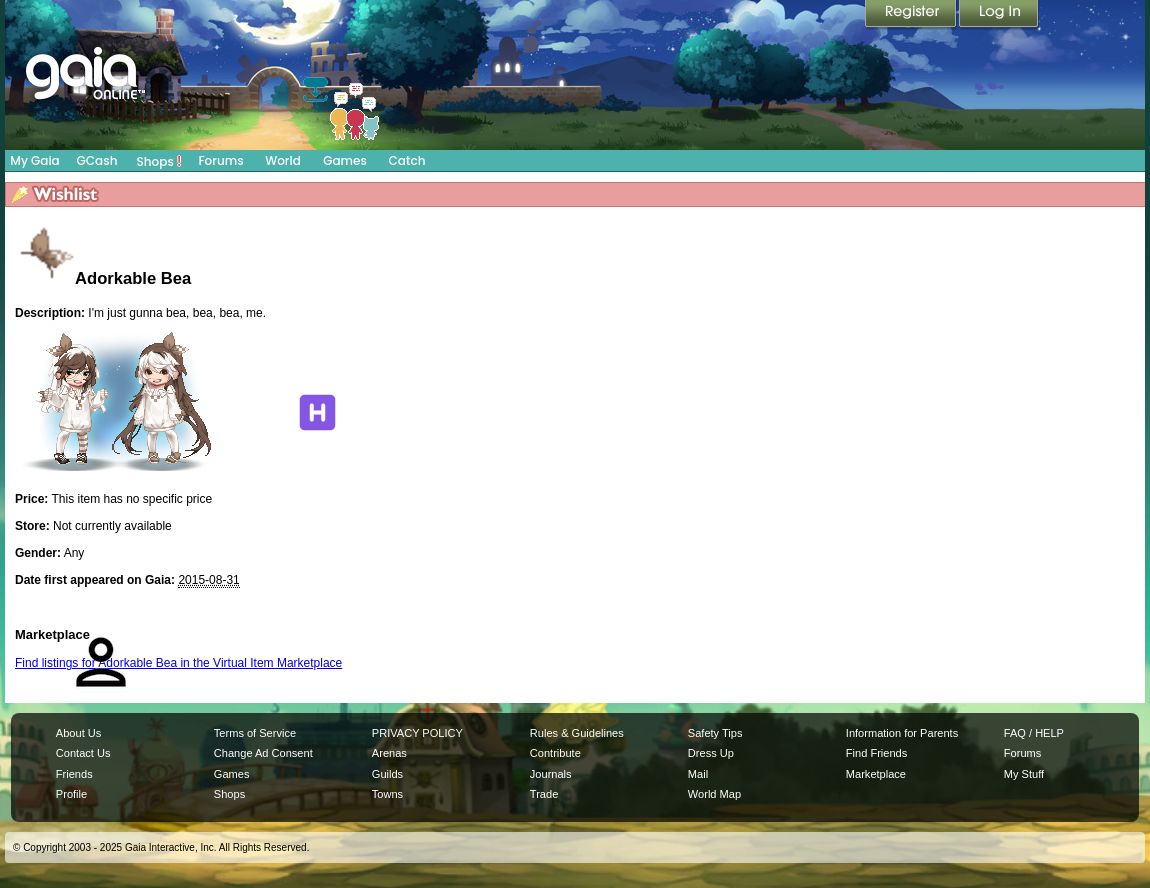 The image size is (1150, 888). I want to click on indicates a hospital or medical facility nearby, so click(317, 412).